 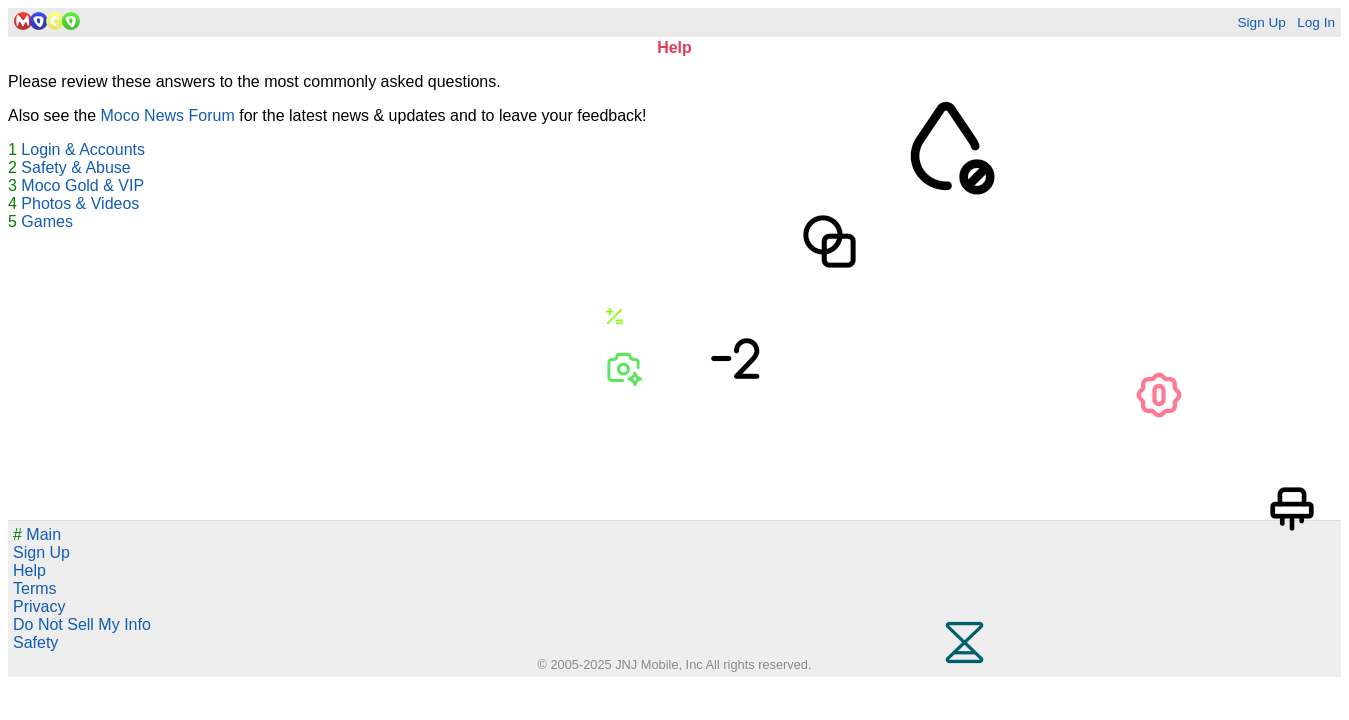 I want to click on toggle between addition and equals operations, so click(x=614, y=316).